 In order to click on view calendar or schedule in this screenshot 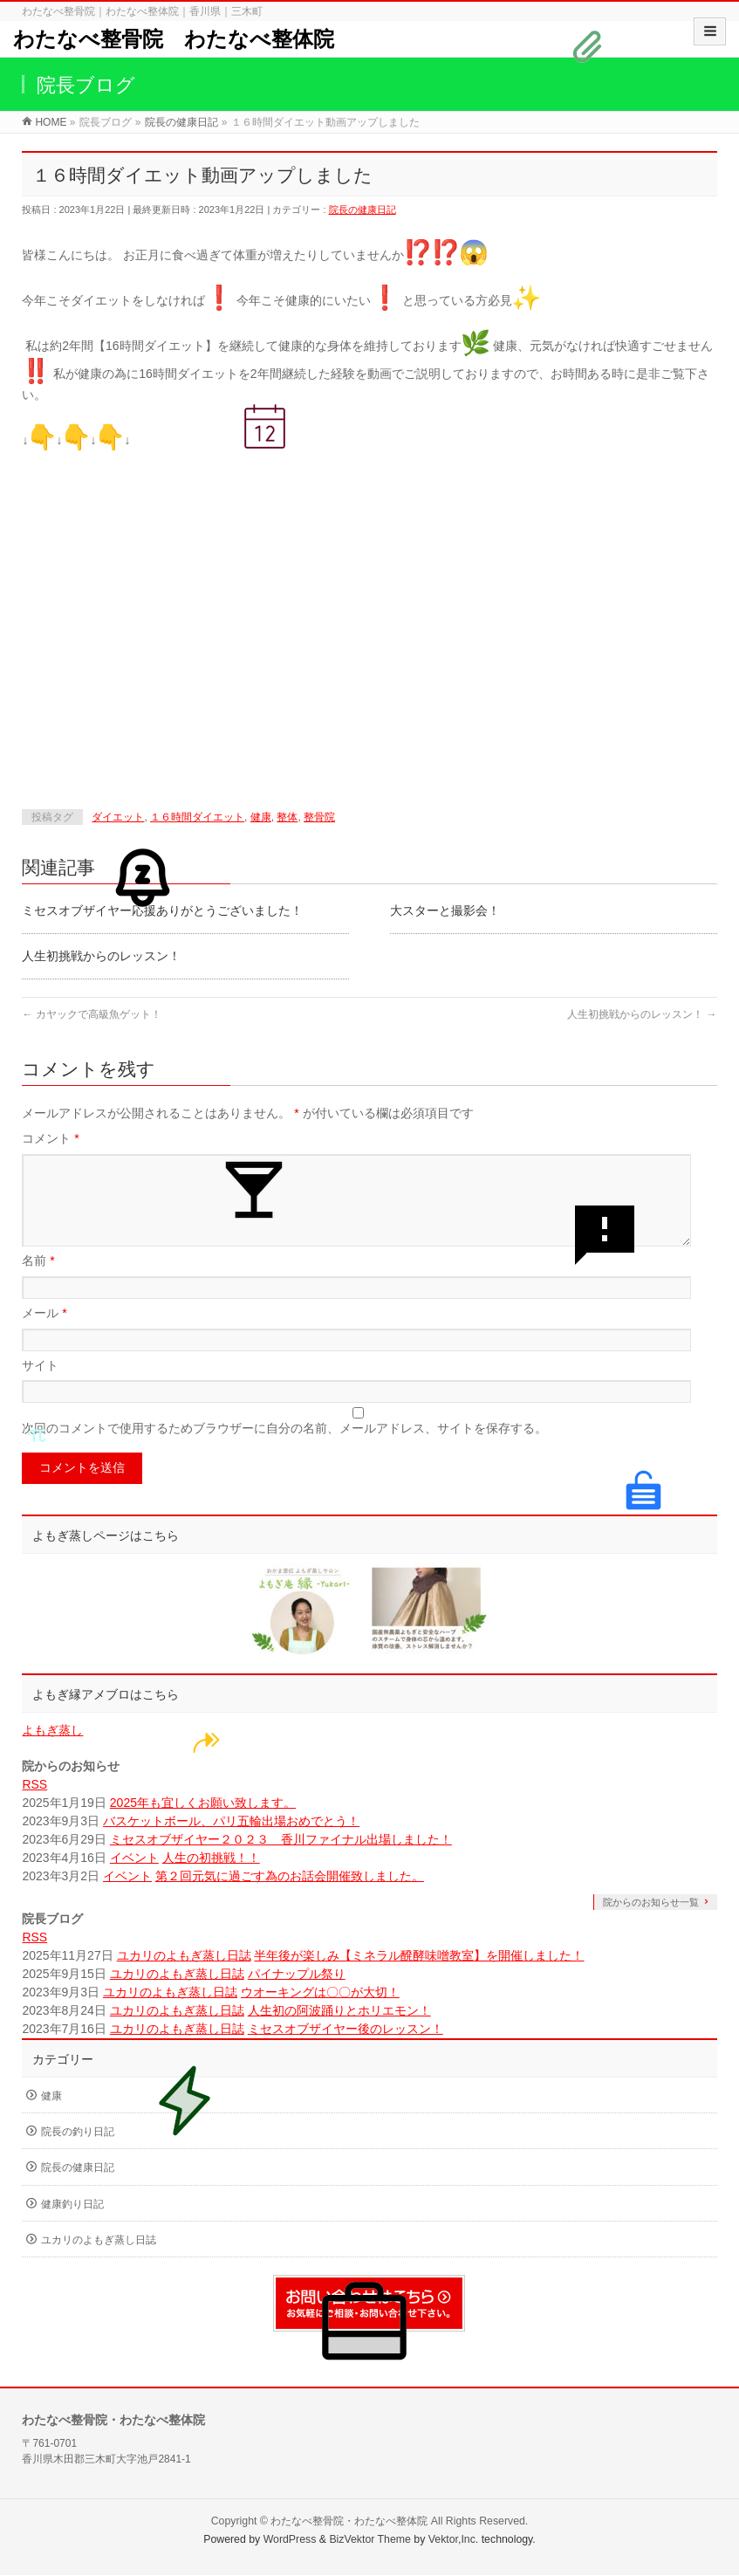, I will do `click(264, 428)`.